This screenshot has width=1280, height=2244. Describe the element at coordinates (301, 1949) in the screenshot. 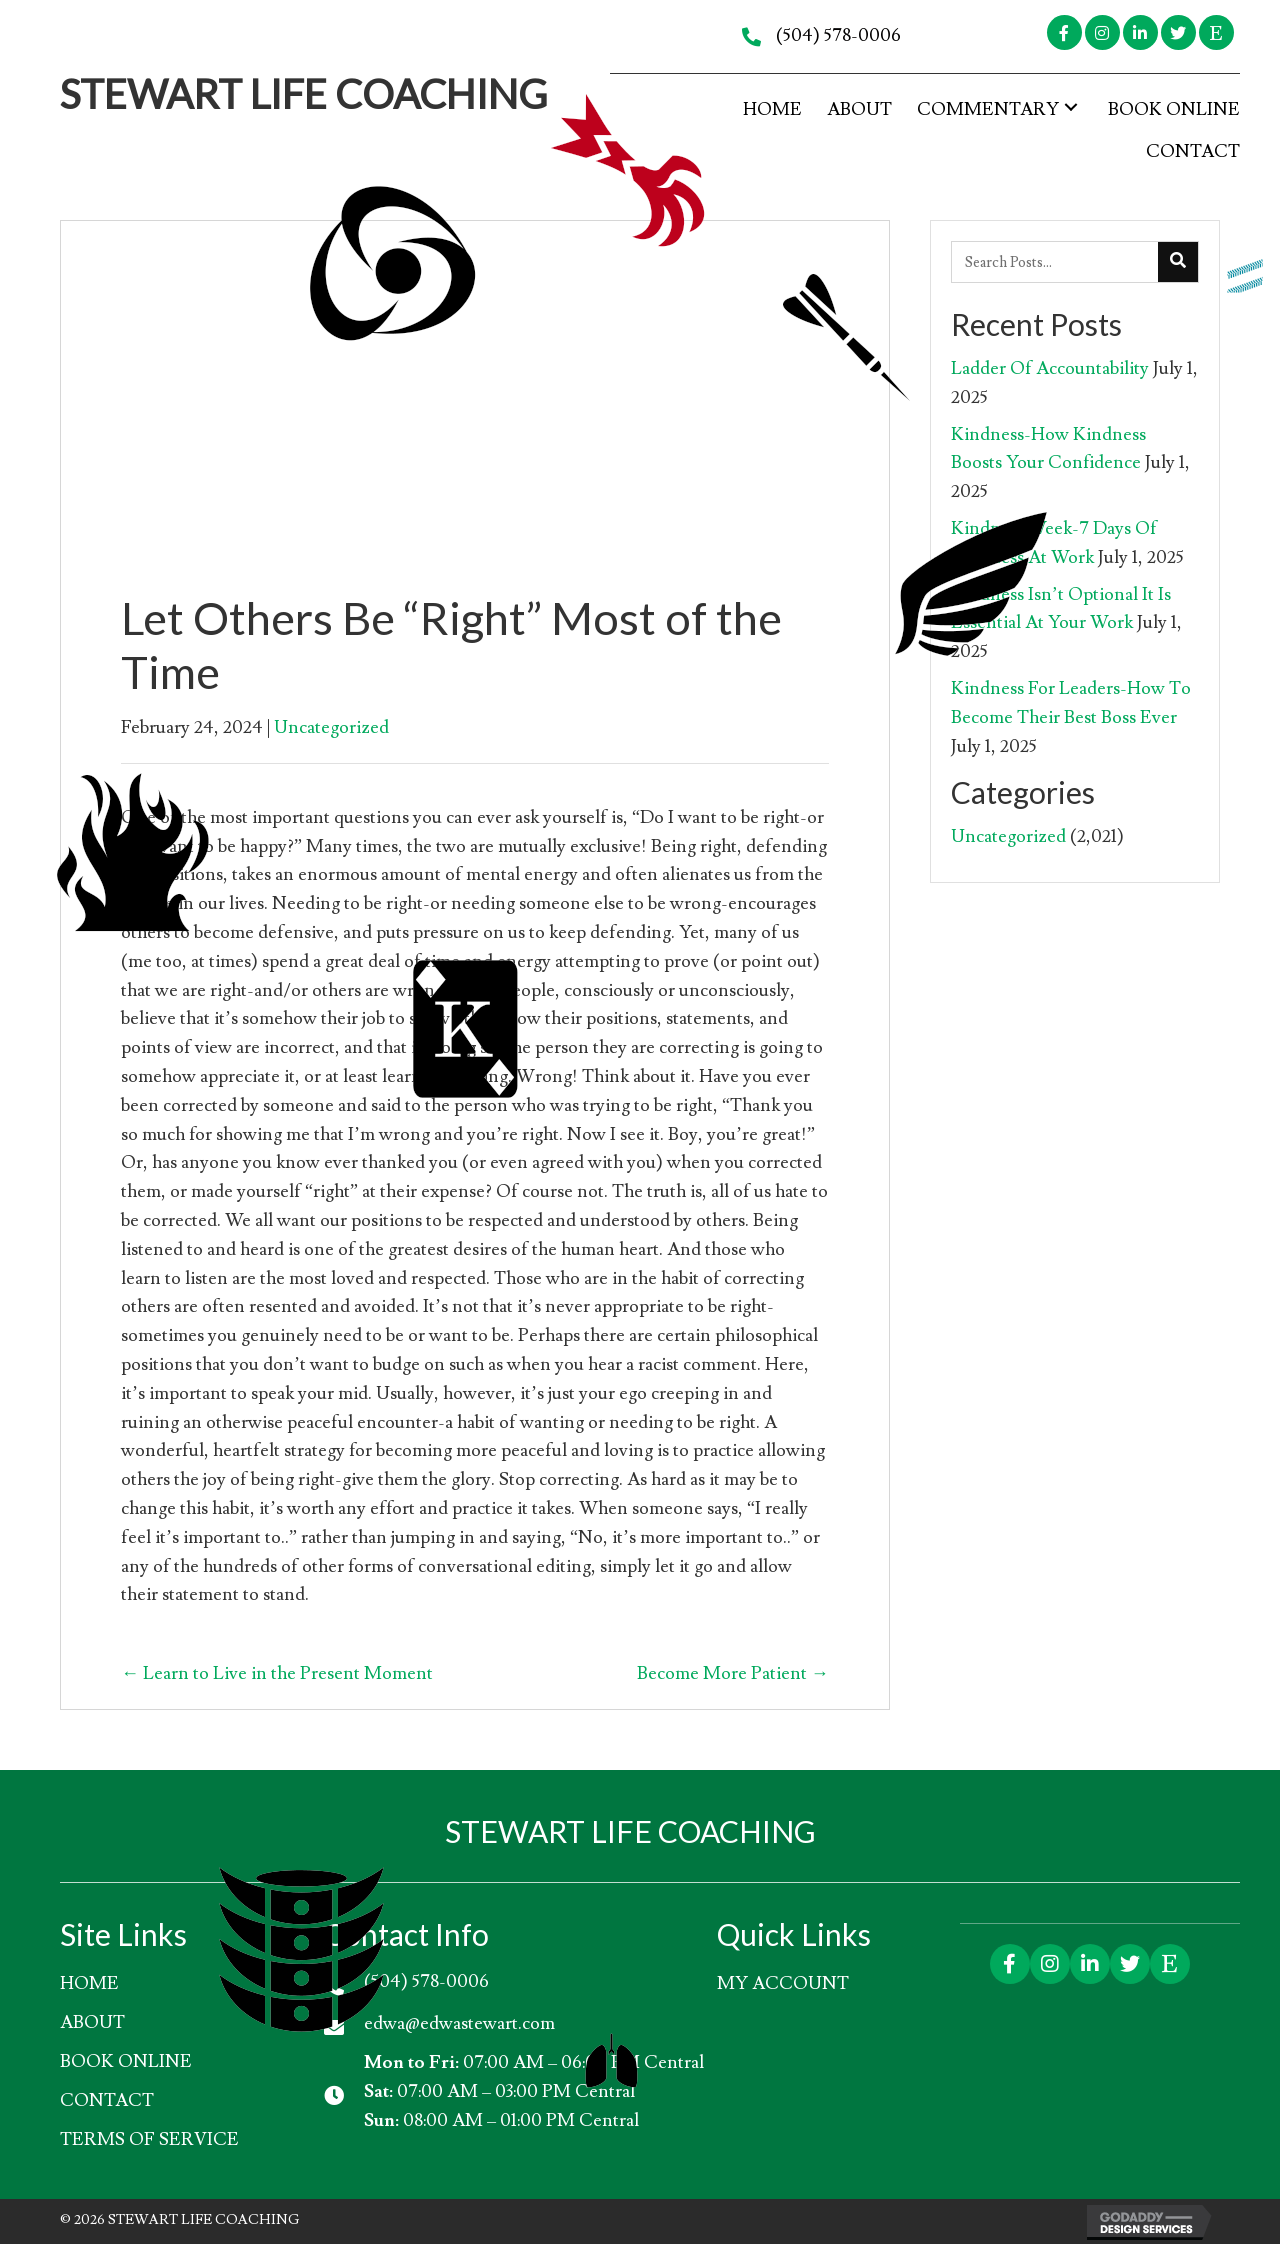

I see `server or database storage indicator` at that location.